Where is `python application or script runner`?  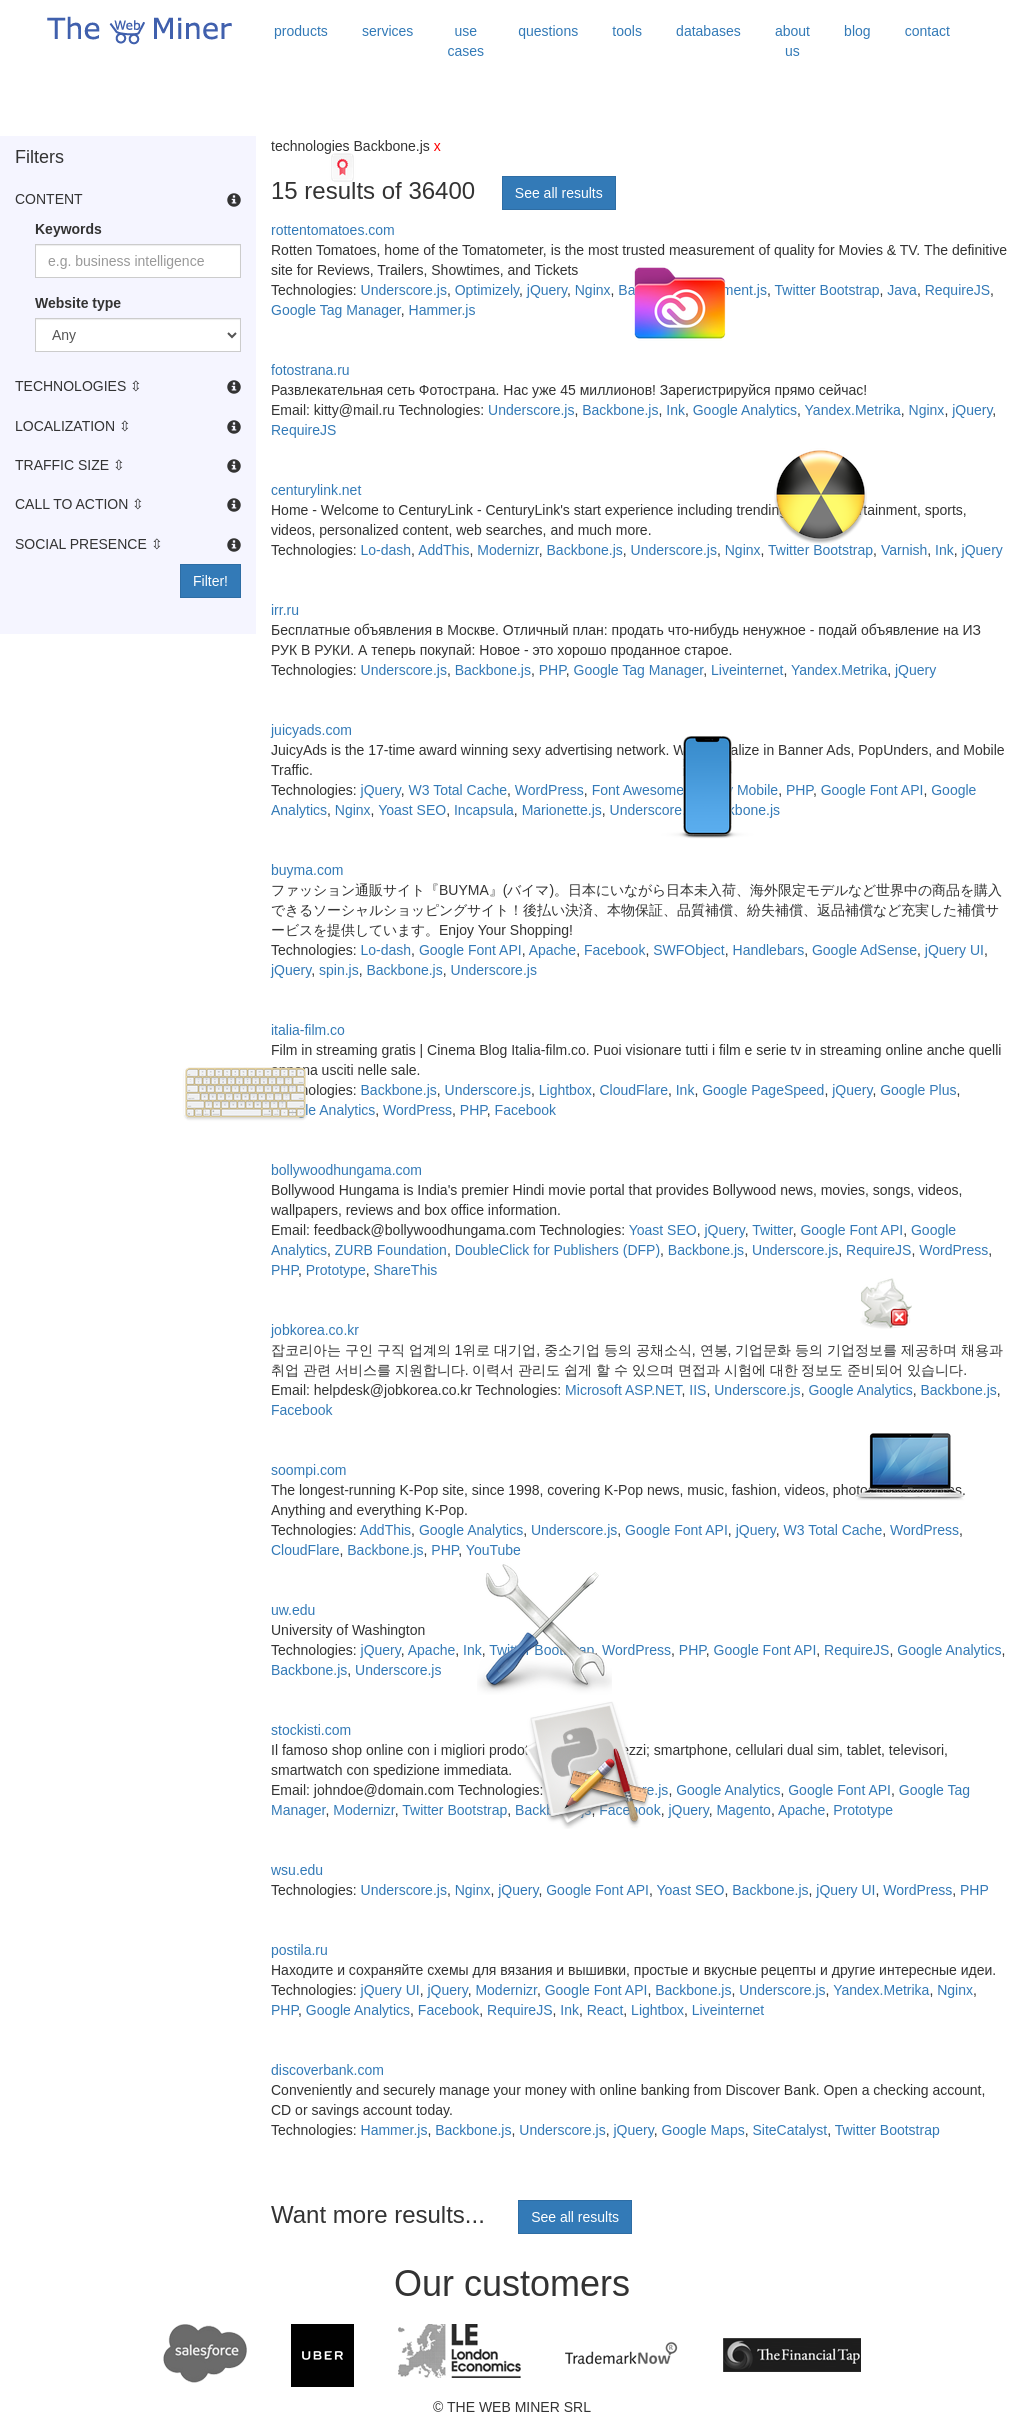
python application or script runner is located at coordinates (587, 1765).